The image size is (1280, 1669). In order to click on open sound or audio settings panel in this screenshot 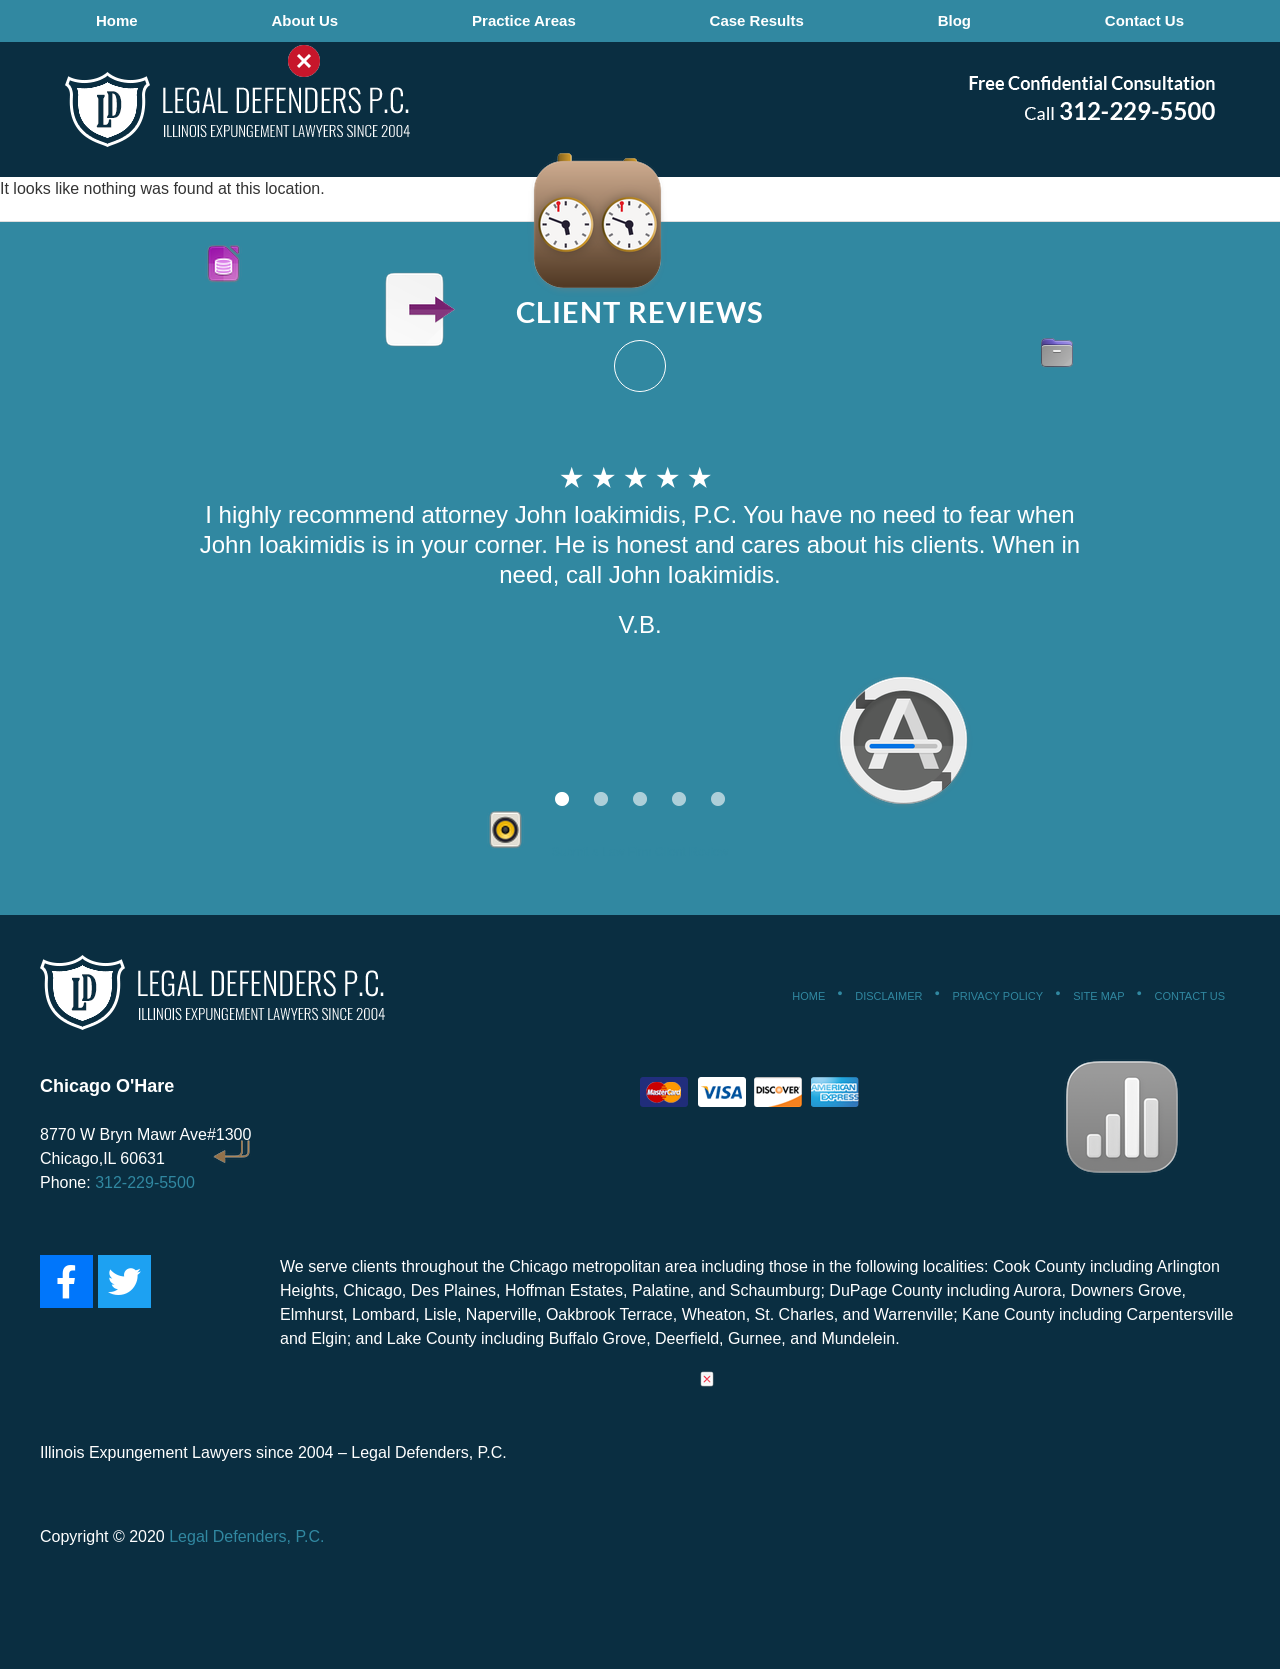, I will do `click(505, 829)`.